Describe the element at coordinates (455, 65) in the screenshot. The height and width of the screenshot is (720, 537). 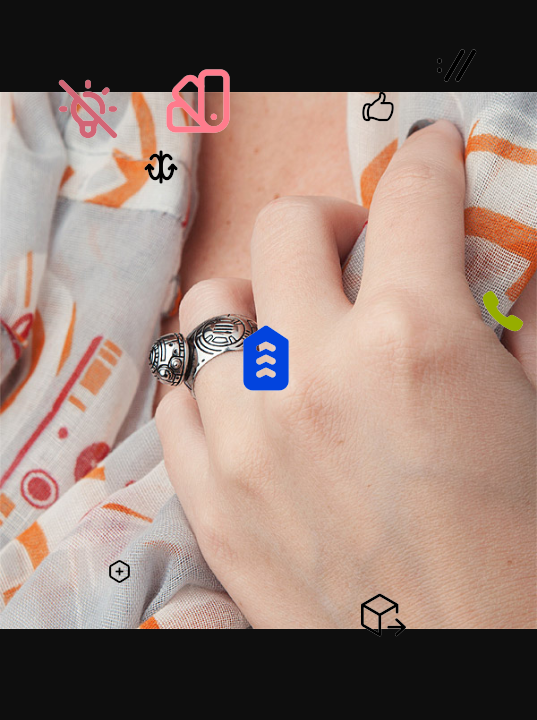
I see `view protocol or connection settings` at that location.